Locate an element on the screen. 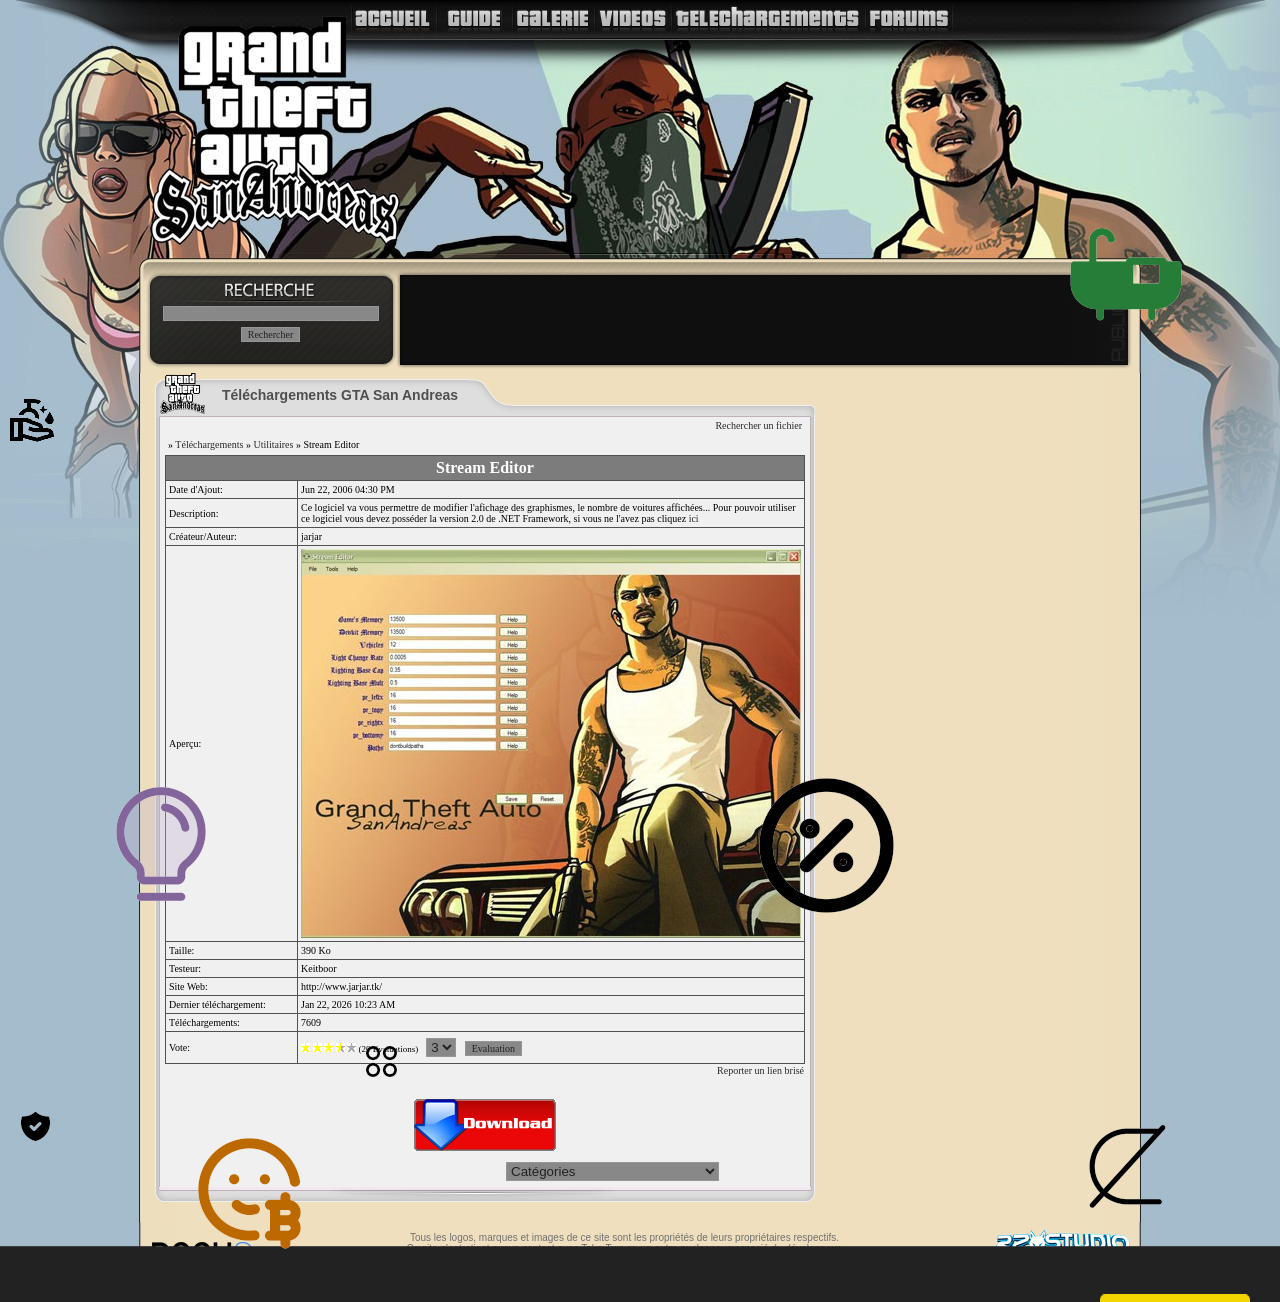  view available discounts or promotions is located at coordinates (826, 845).